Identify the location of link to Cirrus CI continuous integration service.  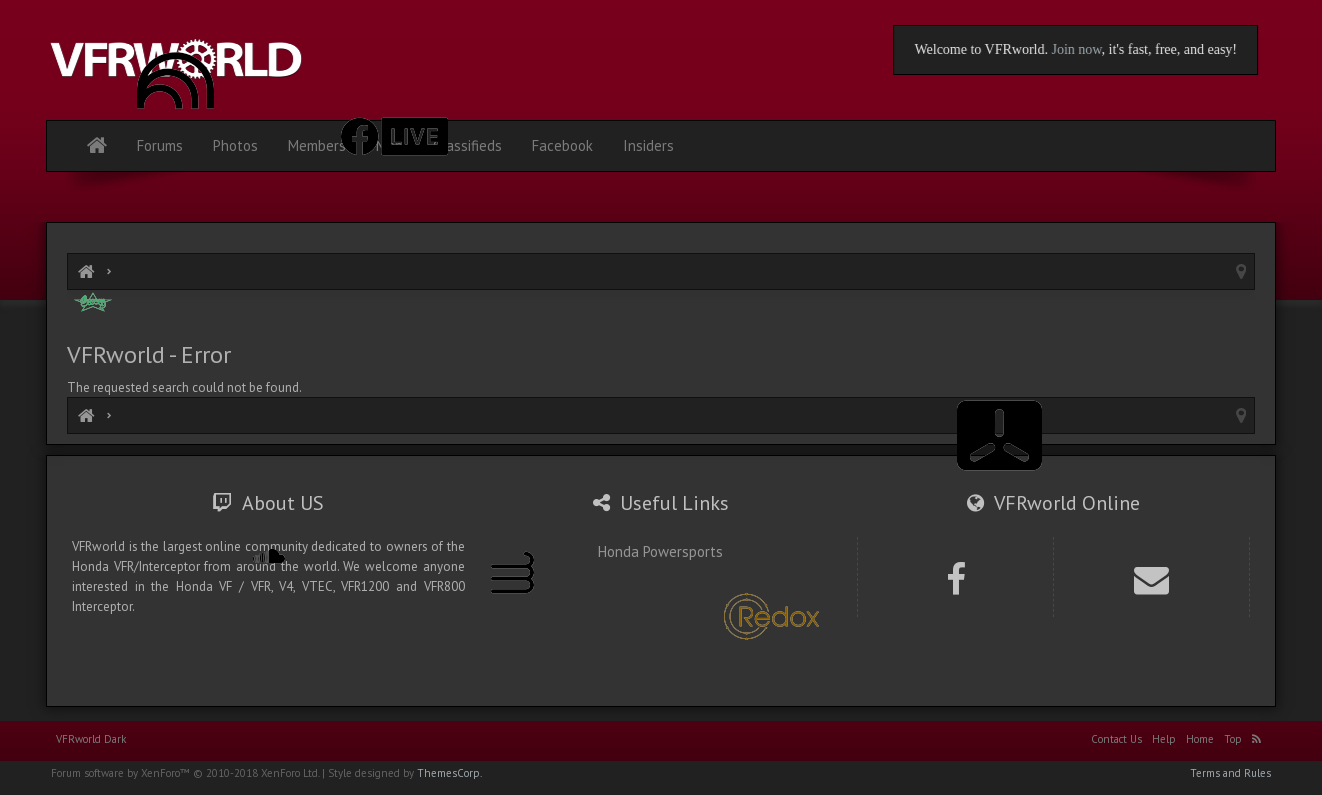
(512, 572).